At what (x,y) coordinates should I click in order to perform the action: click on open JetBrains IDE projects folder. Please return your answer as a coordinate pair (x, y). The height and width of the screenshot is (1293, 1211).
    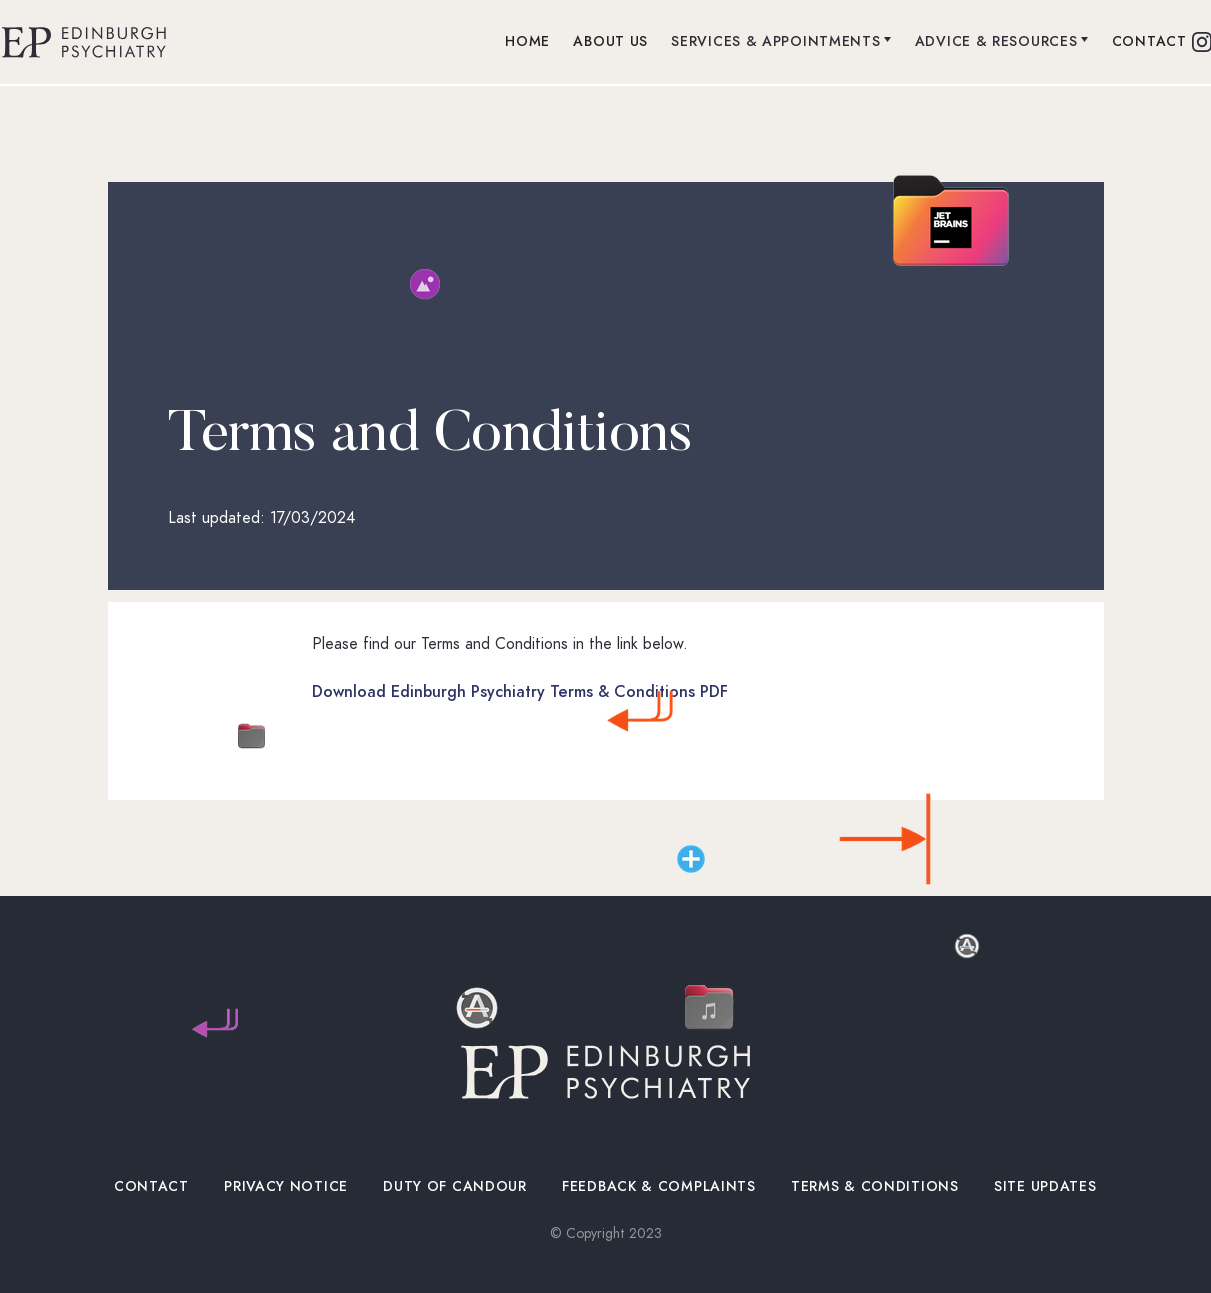
    Looking at the image, I should click on (950, 223).